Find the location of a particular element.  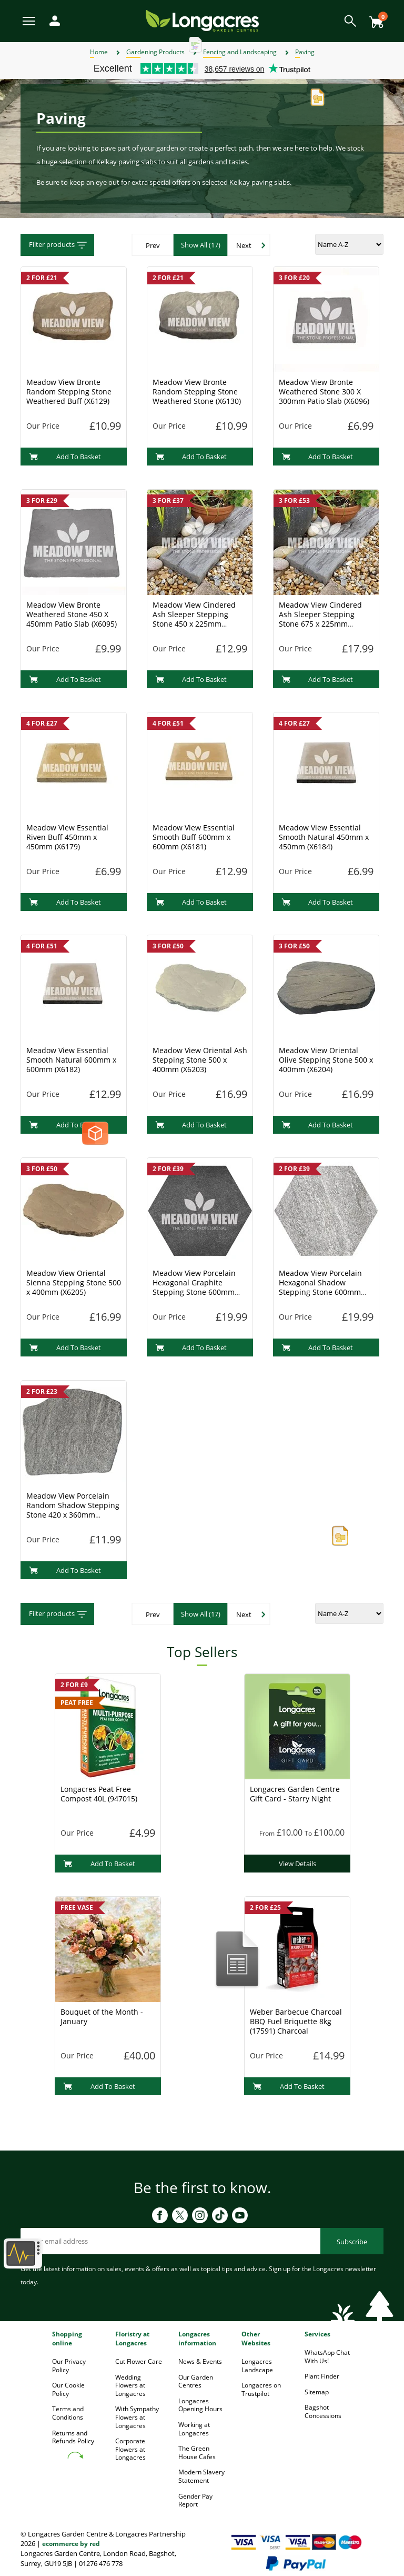

indicates a COBOL source code file is located at coordinates (195, 44).